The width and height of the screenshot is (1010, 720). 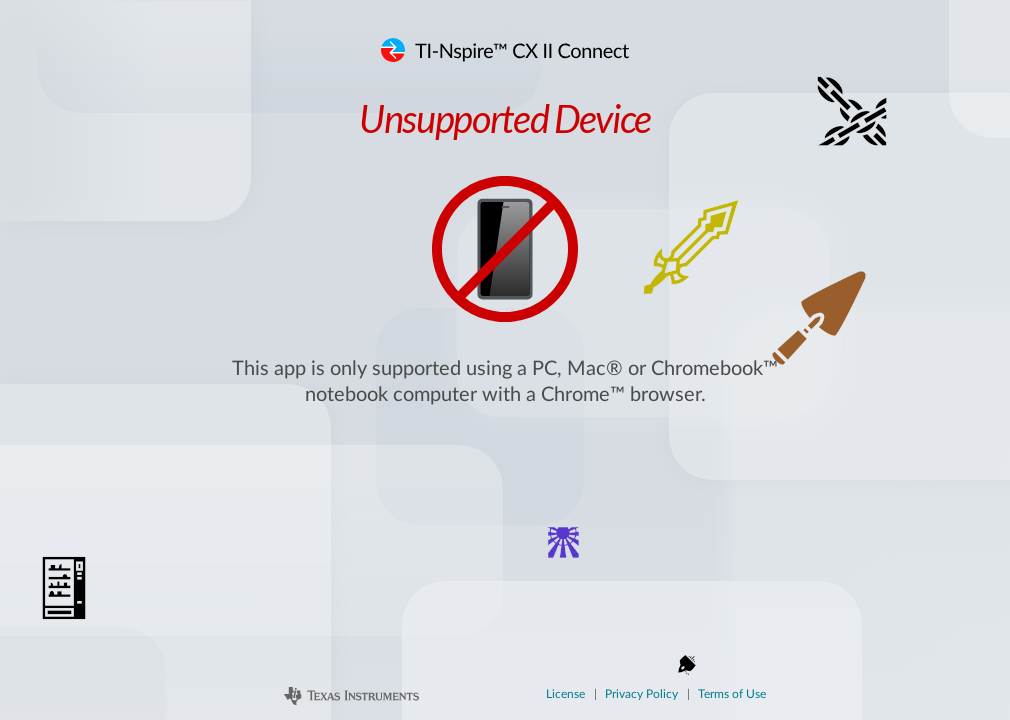 What do you see at coordinates (563, 542) in the screenshot?
I see `indicates sunny or clear weather conditions` at bounding box center [563, 542].